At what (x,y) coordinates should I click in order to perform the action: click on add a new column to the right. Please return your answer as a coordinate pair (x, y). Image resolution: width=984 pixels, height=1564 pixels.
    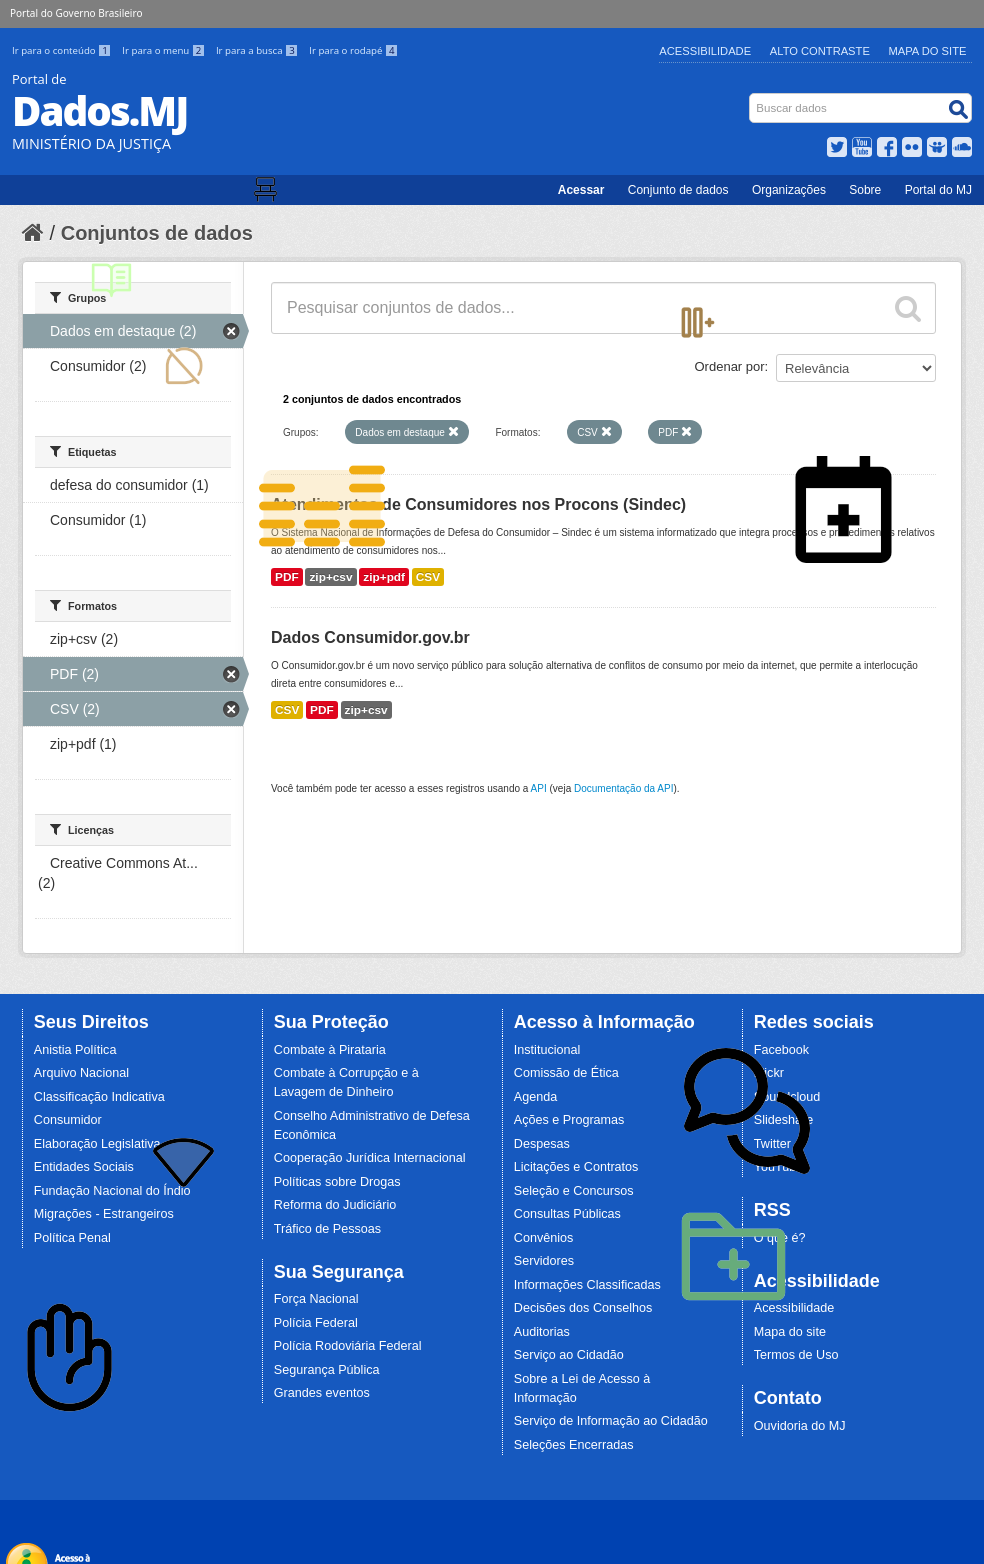
    Looking at the image, I should click on (695, 322).